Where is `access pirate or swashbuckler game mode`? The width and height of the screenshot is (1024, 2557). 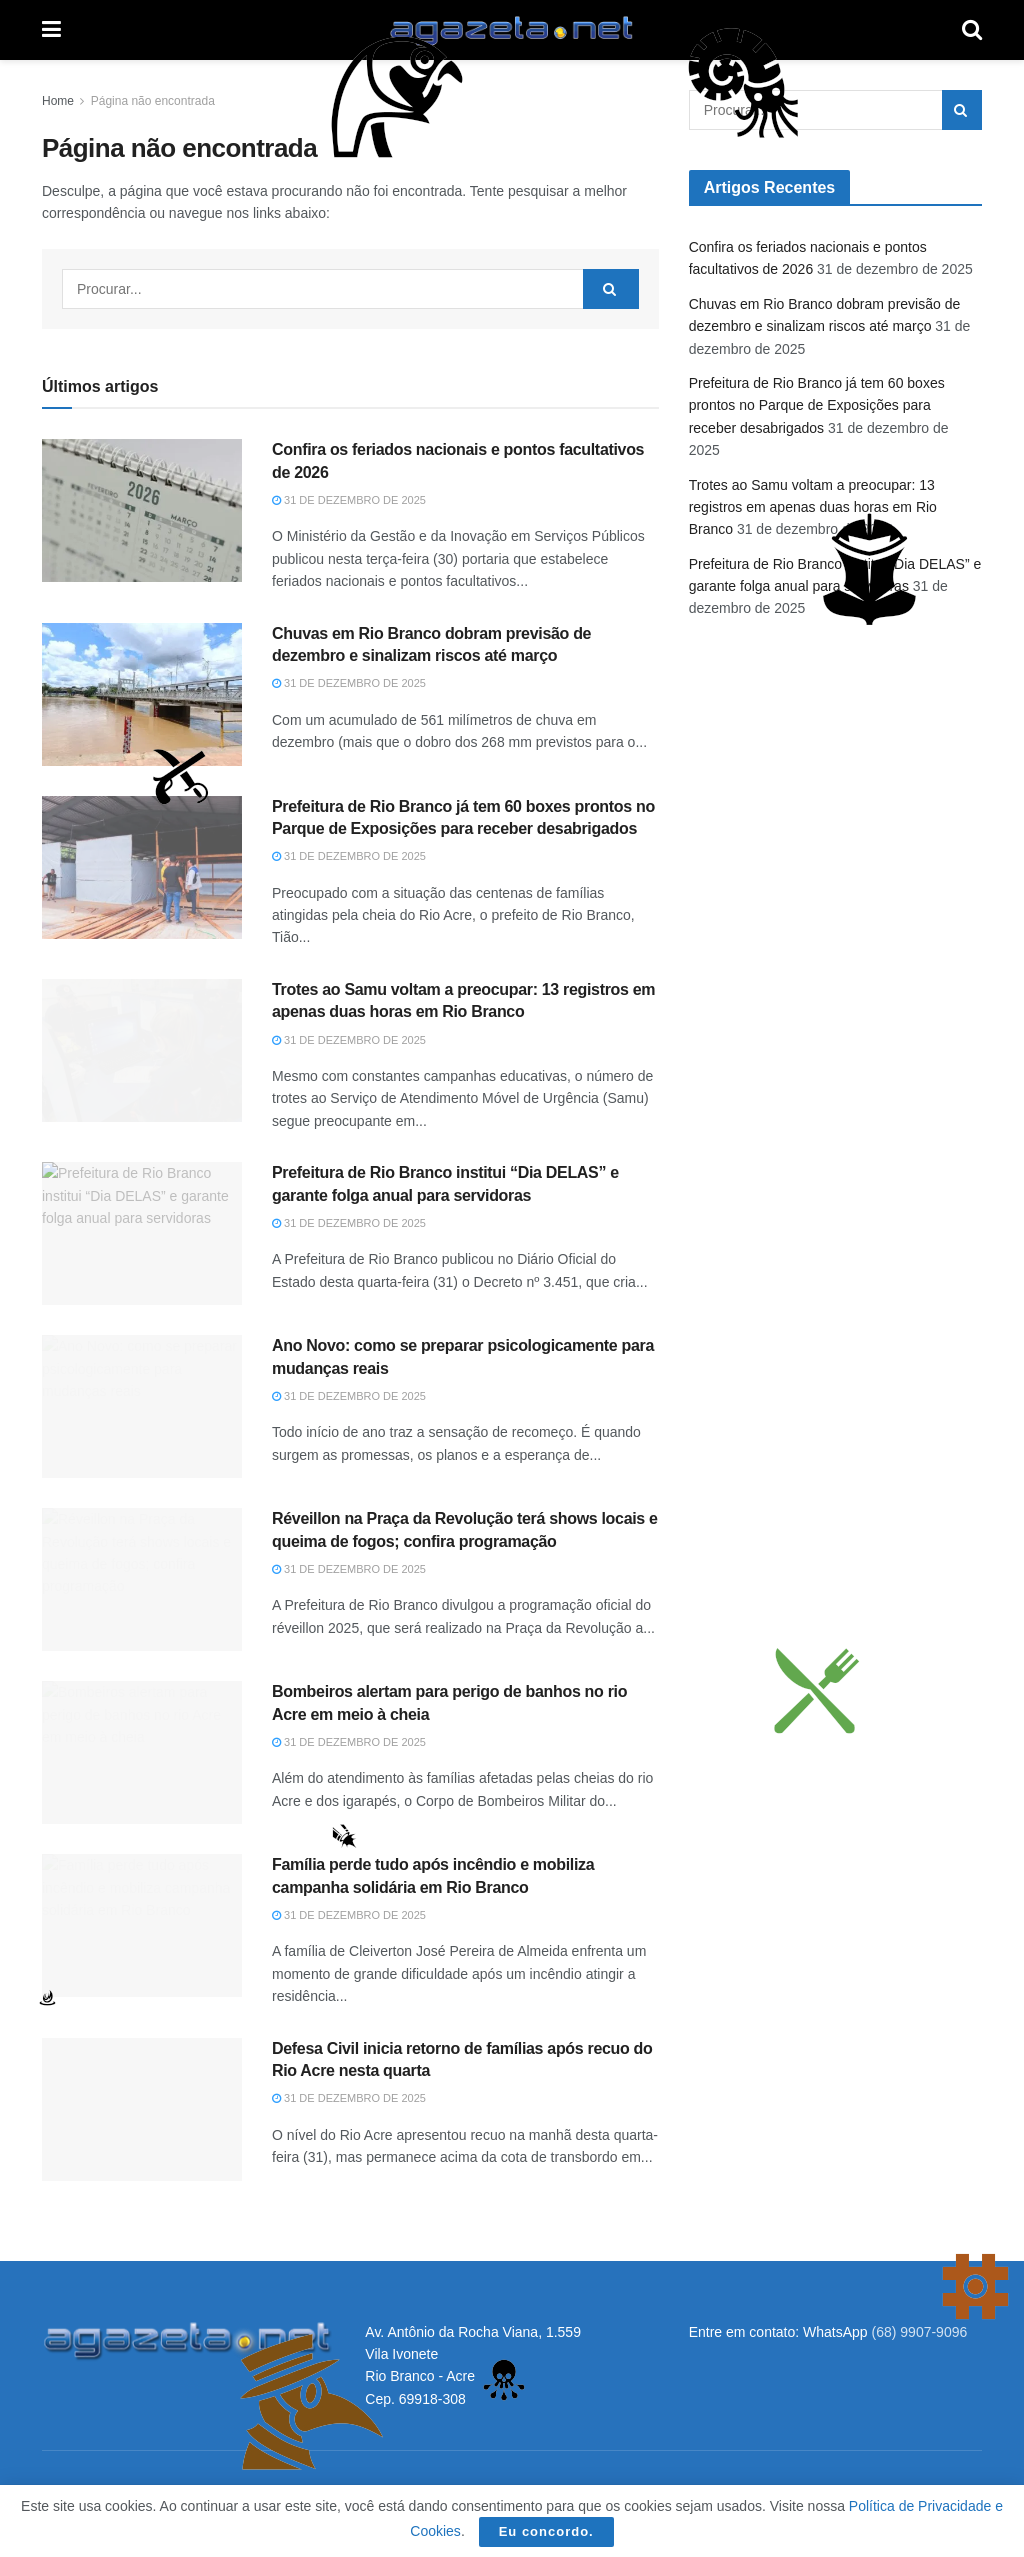
access pirate or swashbuckler game mode is located at coordinates (180, 776).